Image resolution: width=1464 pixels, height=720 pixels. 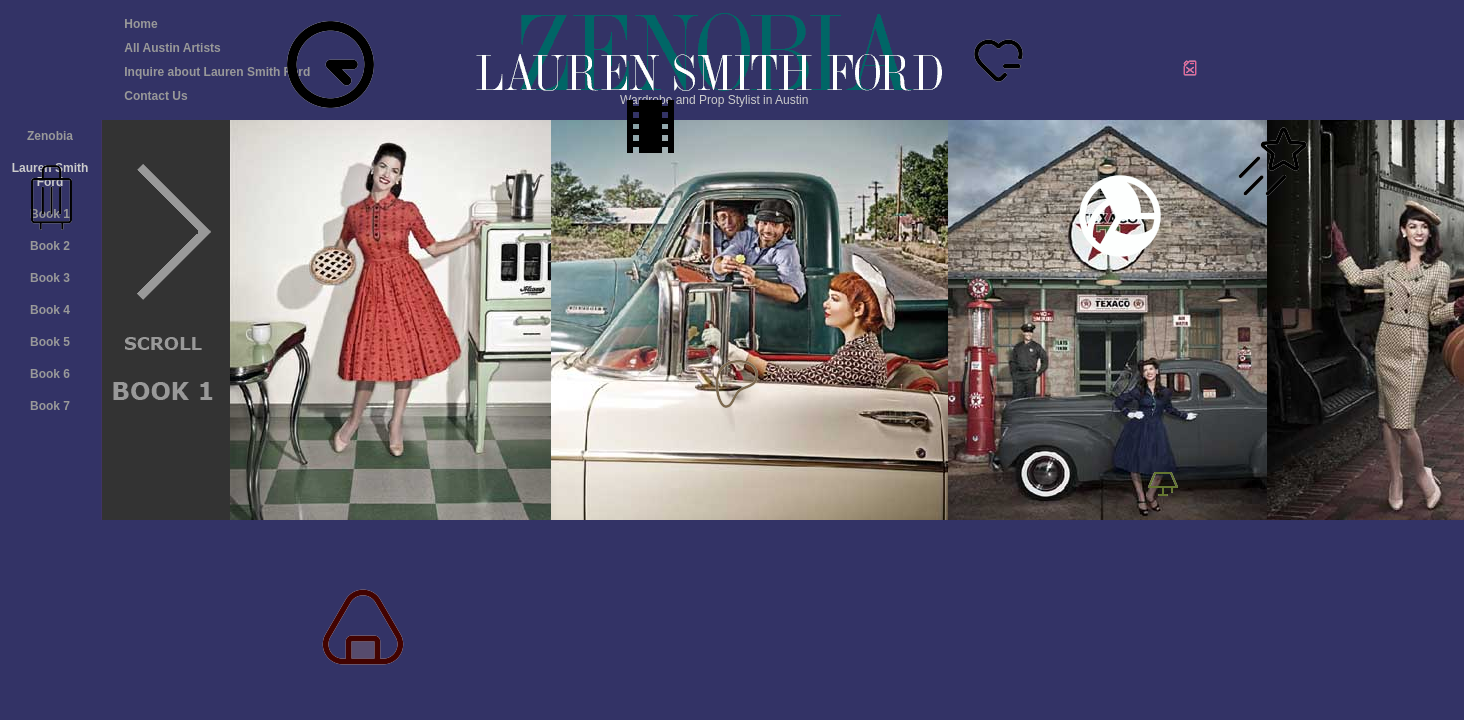 What do you see at coordinates (1190, 68) in the screenshot?
I see `indicates fuel or gas-related settings` at bounding box center [1190, 68].